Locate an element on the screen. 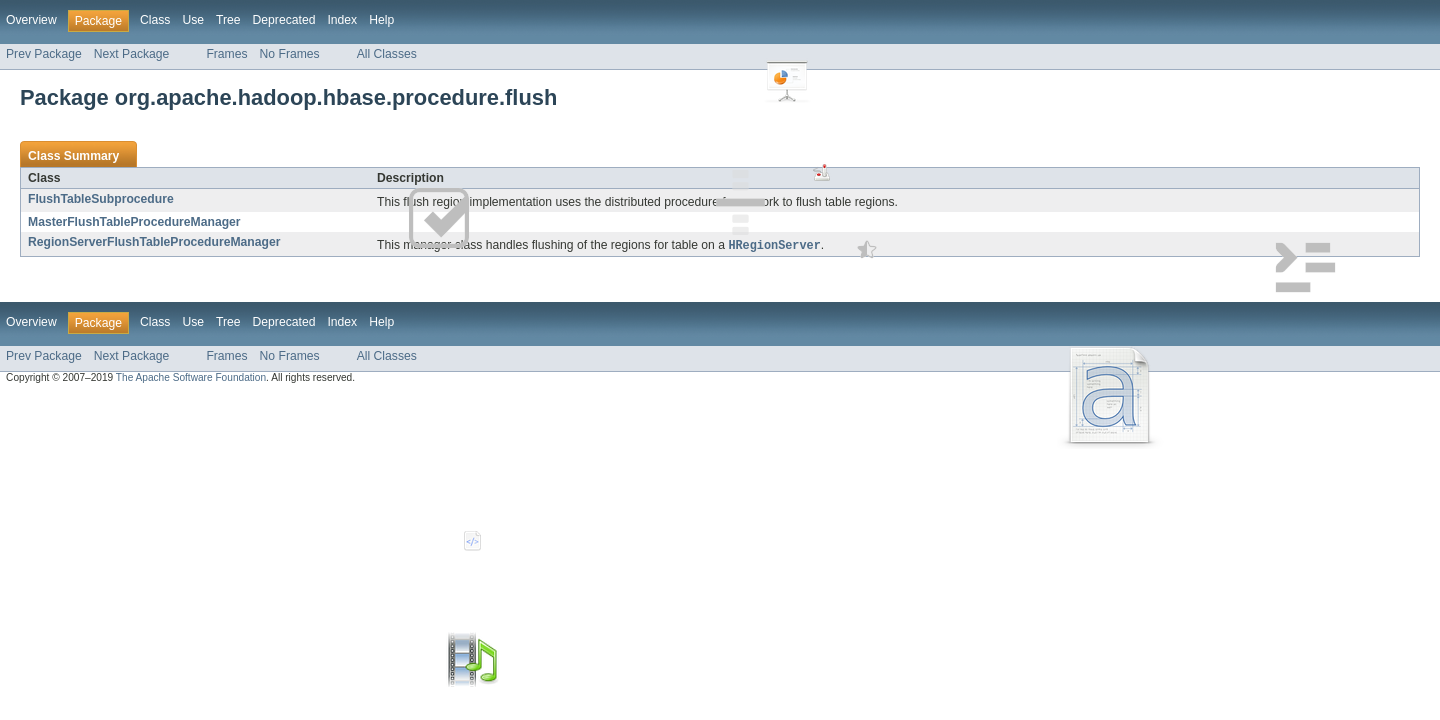 This screenshot has height=720, width=1440. decrease text indentation (right-to-left layout) is located at coordinates (1305, 267).